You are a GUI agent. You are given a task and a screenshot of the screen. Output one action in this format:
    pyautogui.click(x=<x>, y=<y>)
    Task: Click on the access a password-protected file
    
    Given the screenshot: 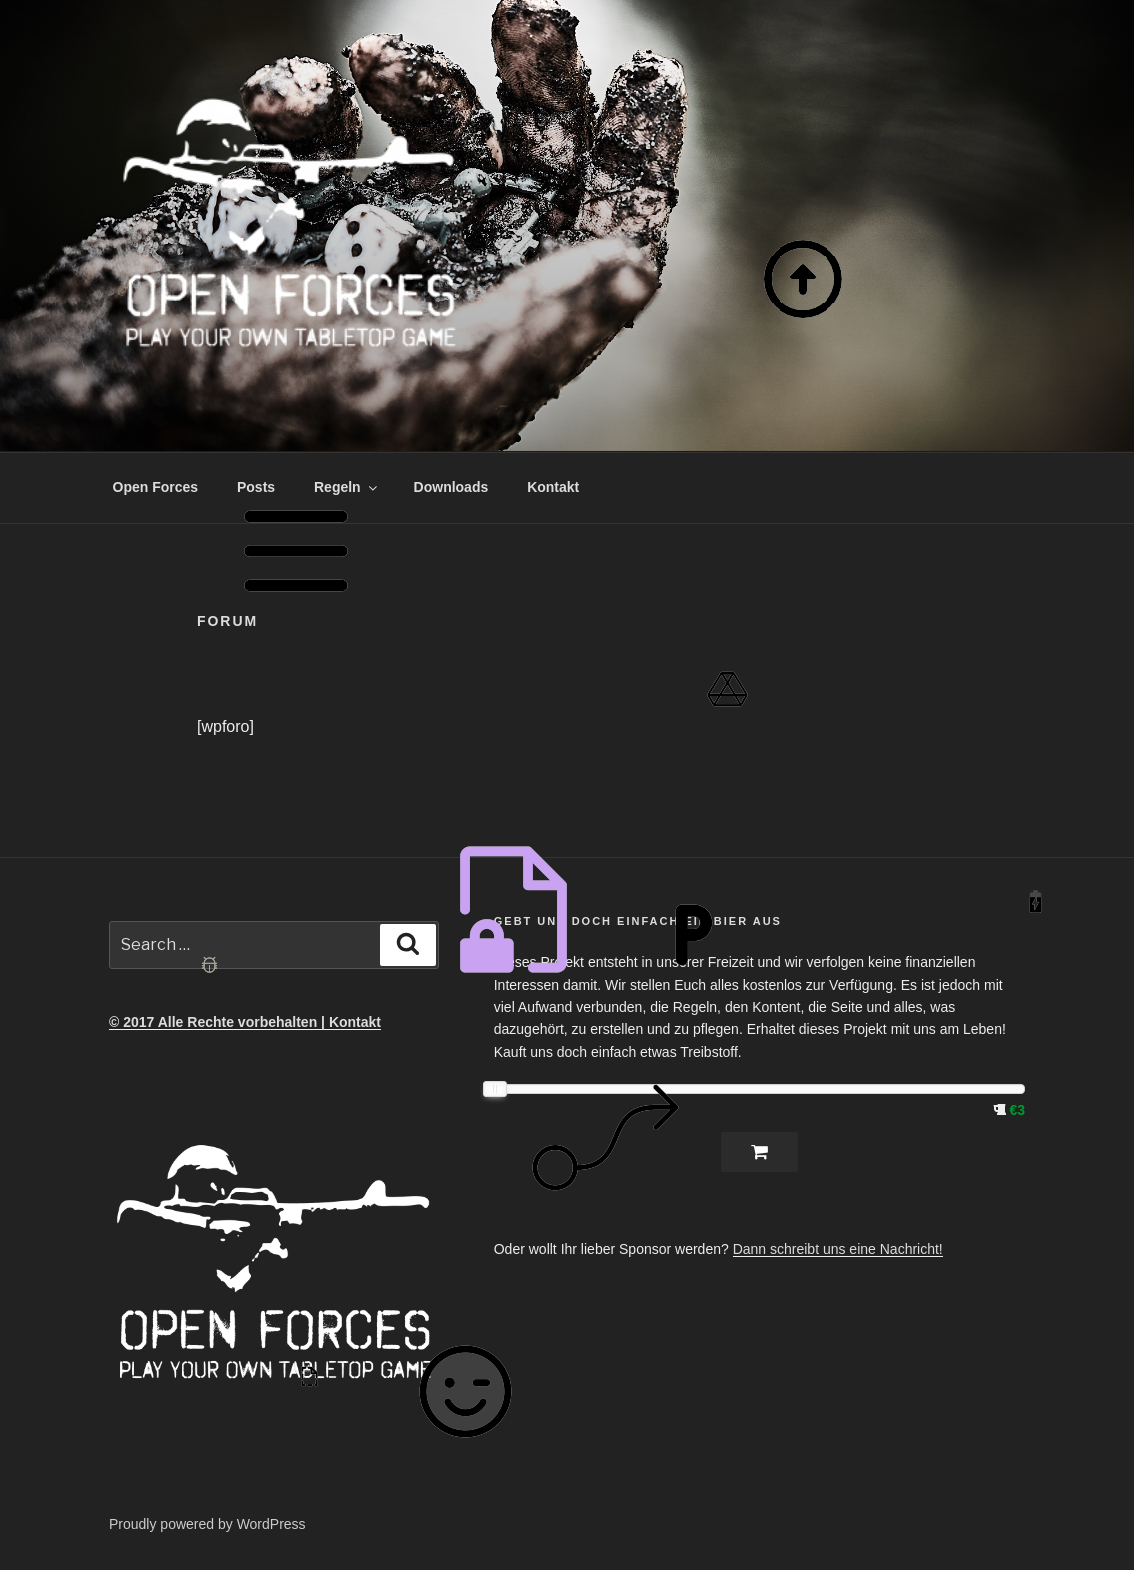 What is the action you would take?
    pyautogui.click(x=513, y=909)
    